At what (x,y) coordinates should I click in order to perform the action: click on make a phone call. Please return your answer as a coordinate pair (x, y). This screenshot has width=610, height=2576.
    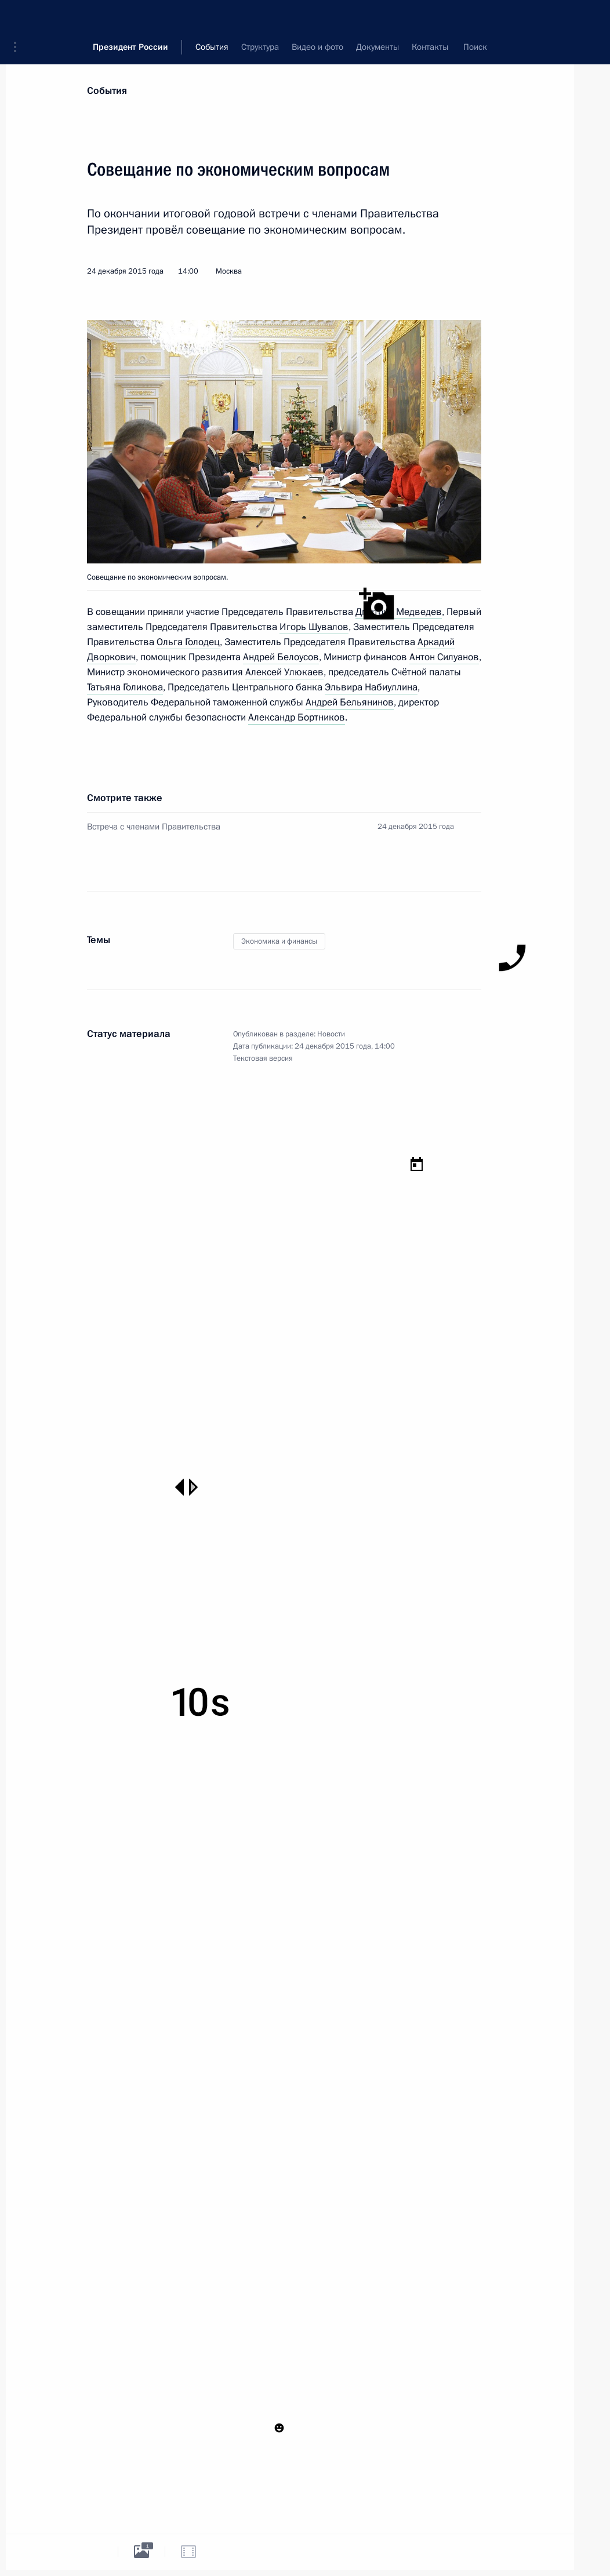
    Looking at the image, I should click on (512, 958).